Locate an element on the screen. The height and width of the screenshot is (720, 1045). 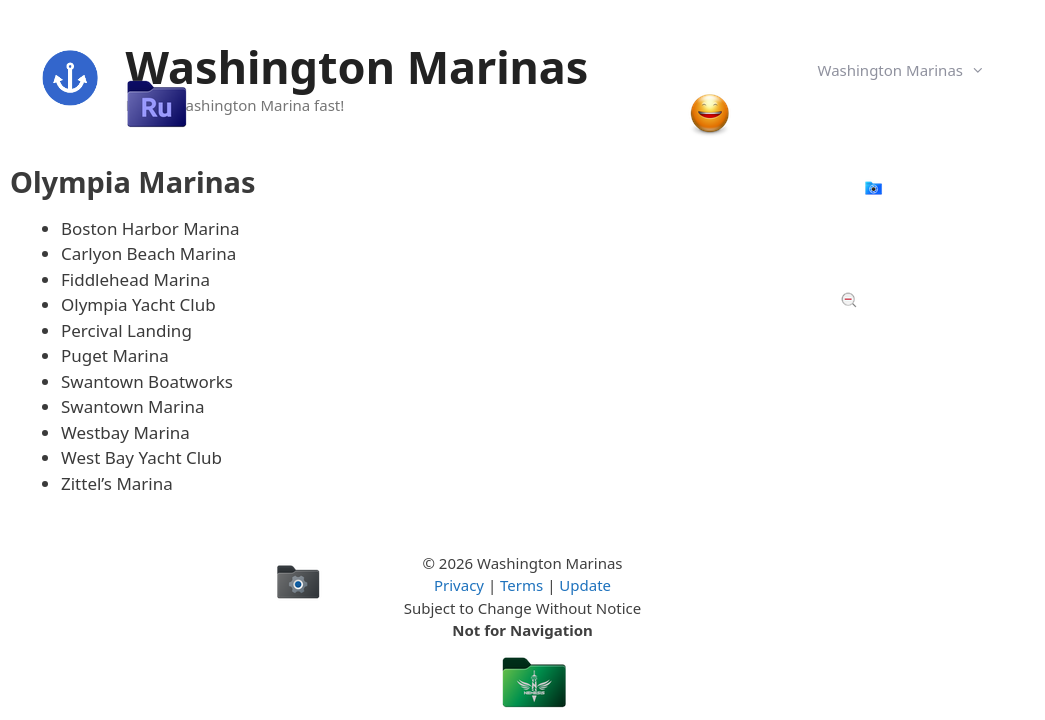
express happiness or laughter in a message is located at coordinates (710, 115).